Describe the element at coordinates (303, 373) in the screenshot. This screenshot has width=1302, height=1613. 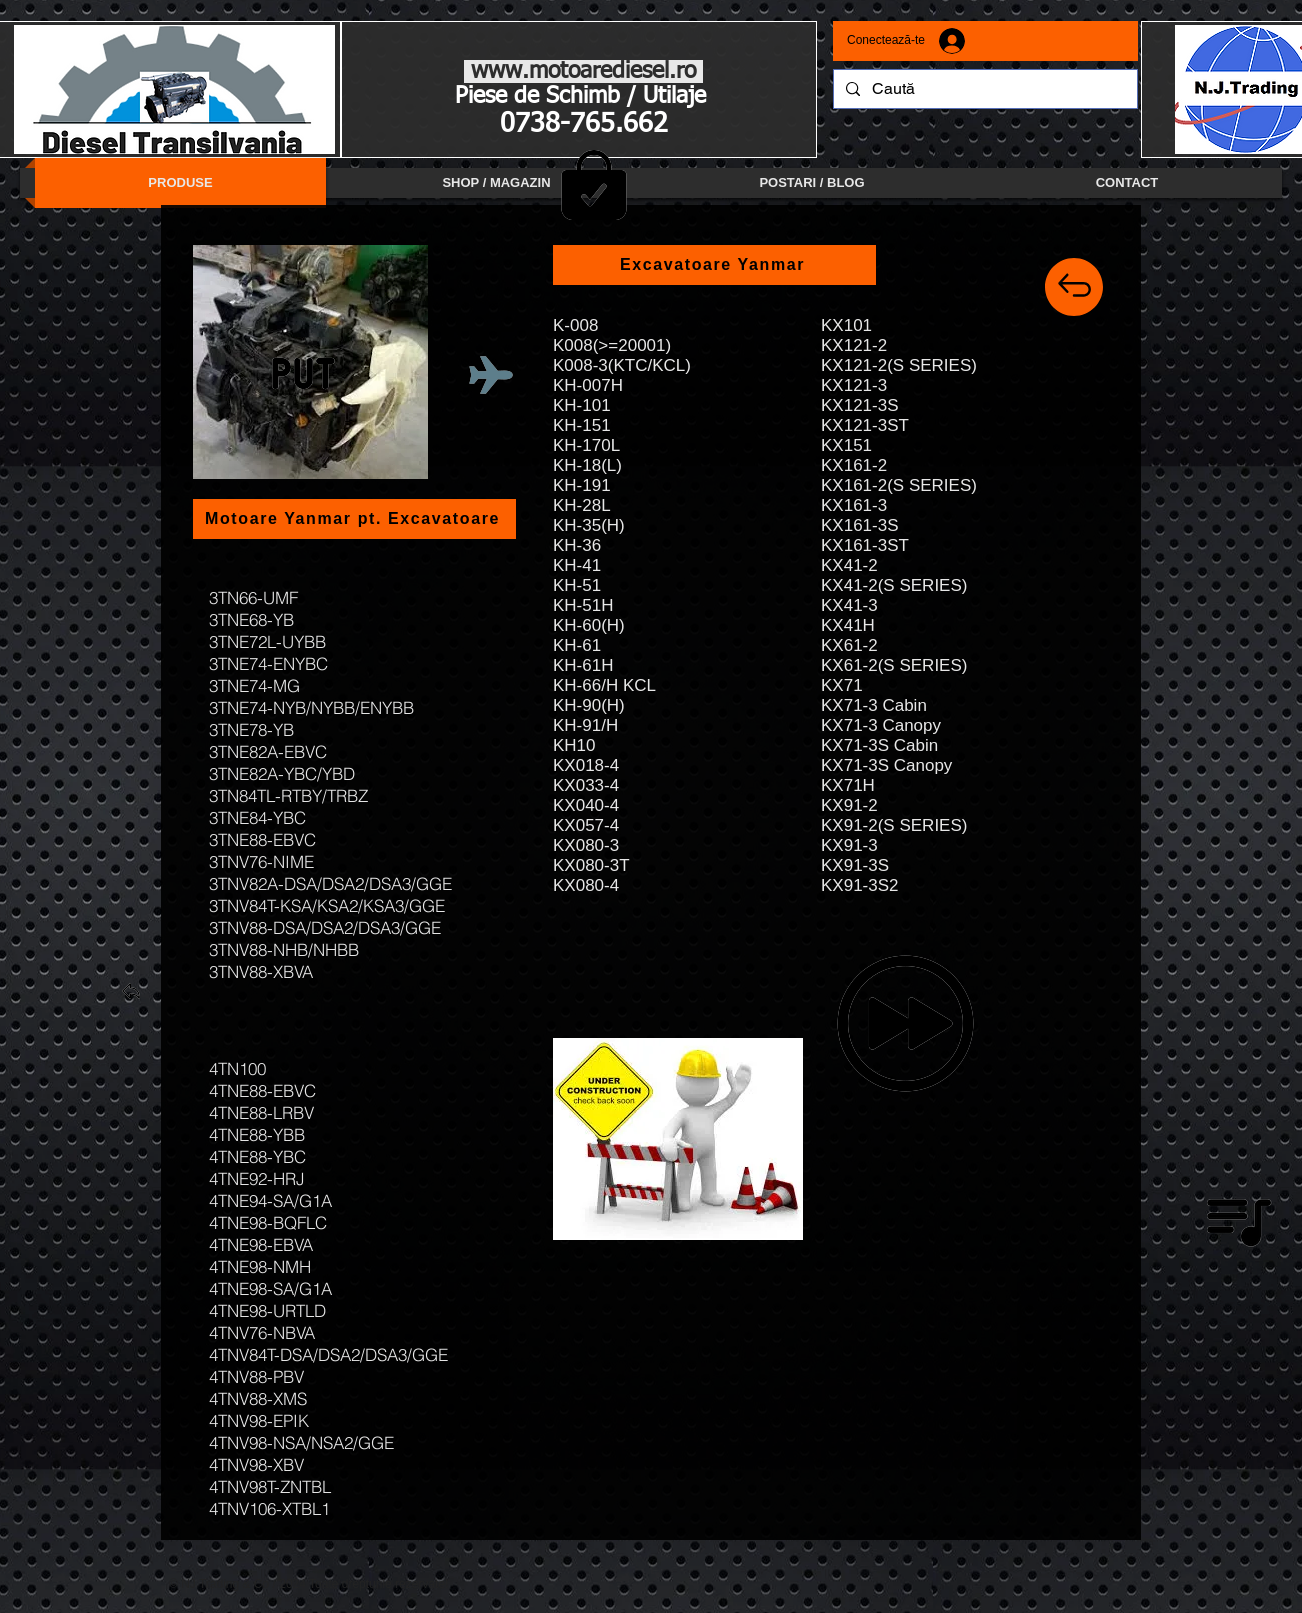
I see `indicates an HTTP PUT request method` at that location.